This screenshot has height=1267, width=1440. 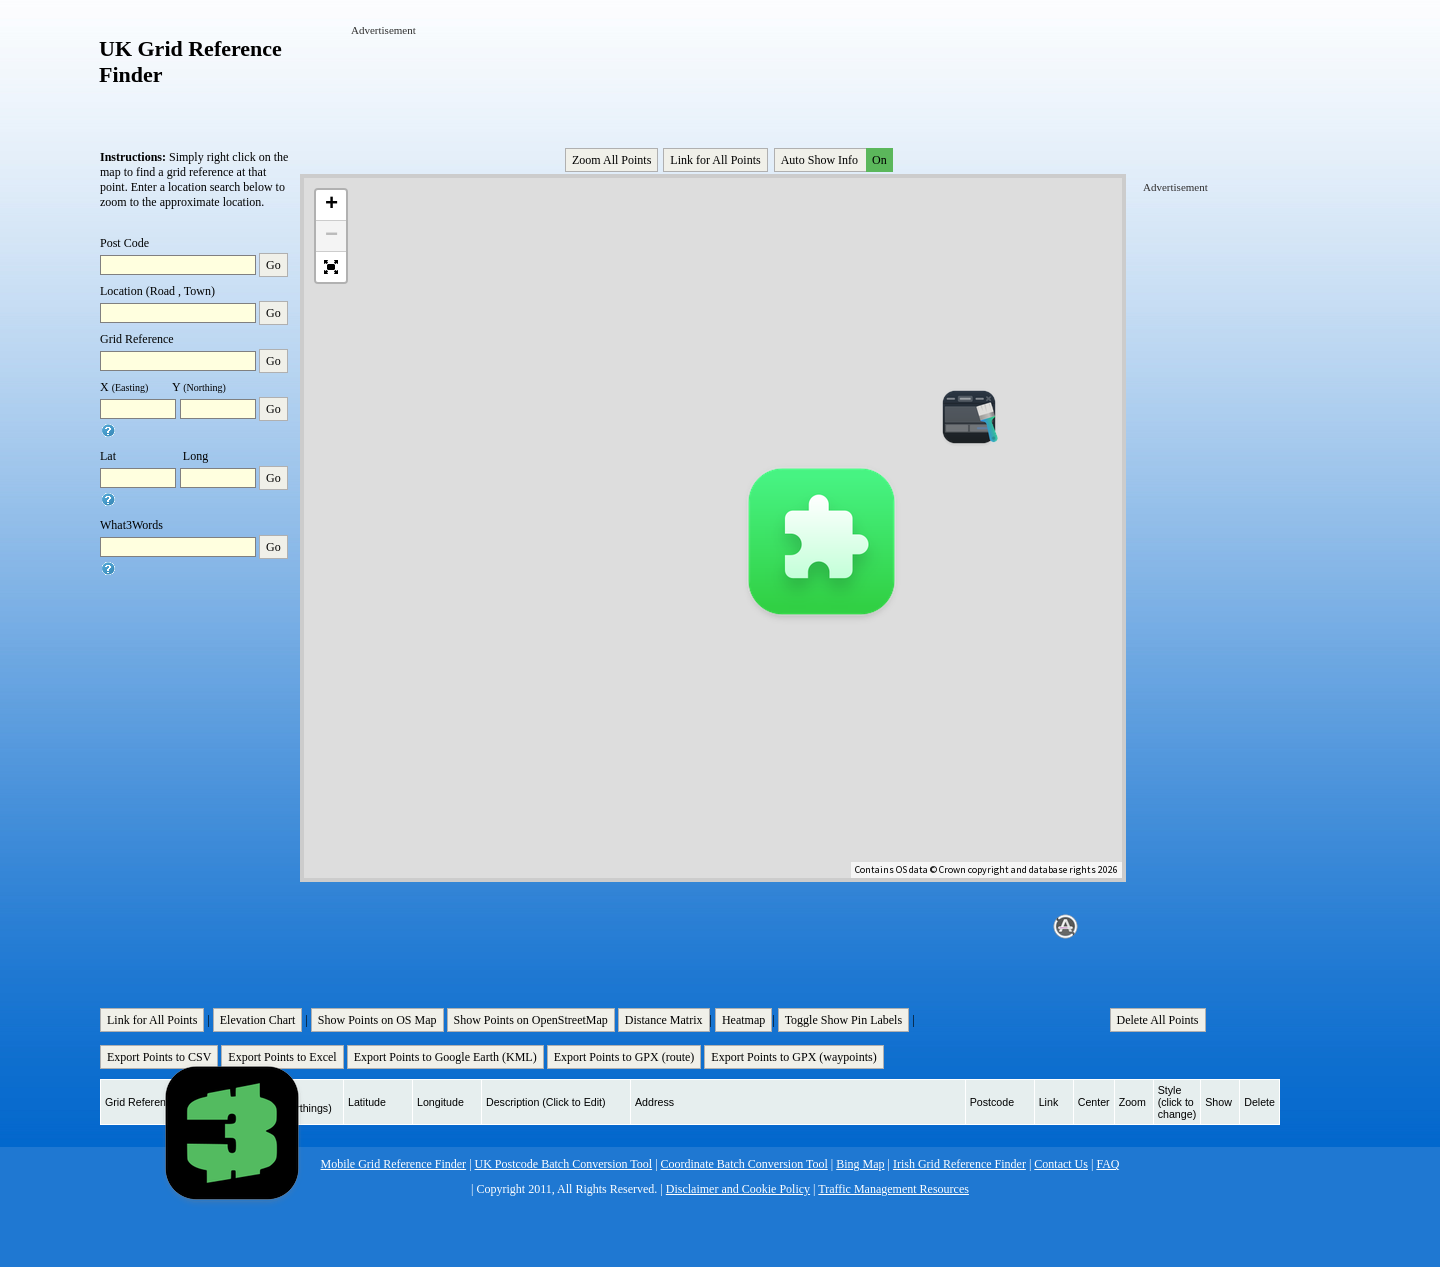 What do you see at coordinates (232, 1133) in the screenshot?
I see `launch payday 3 game` at bounding box center [232, 1133].